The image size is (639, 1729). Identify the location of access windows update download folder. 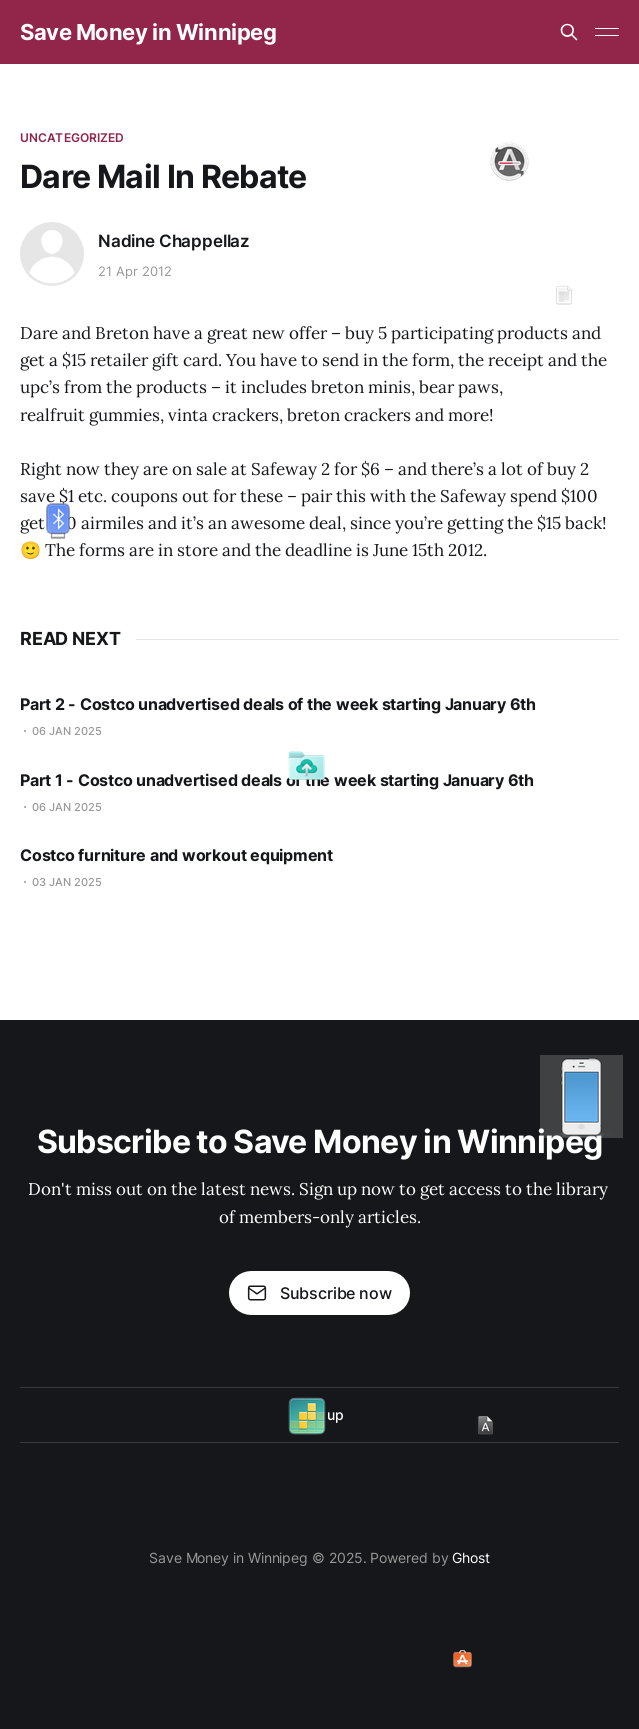
(306, 766).